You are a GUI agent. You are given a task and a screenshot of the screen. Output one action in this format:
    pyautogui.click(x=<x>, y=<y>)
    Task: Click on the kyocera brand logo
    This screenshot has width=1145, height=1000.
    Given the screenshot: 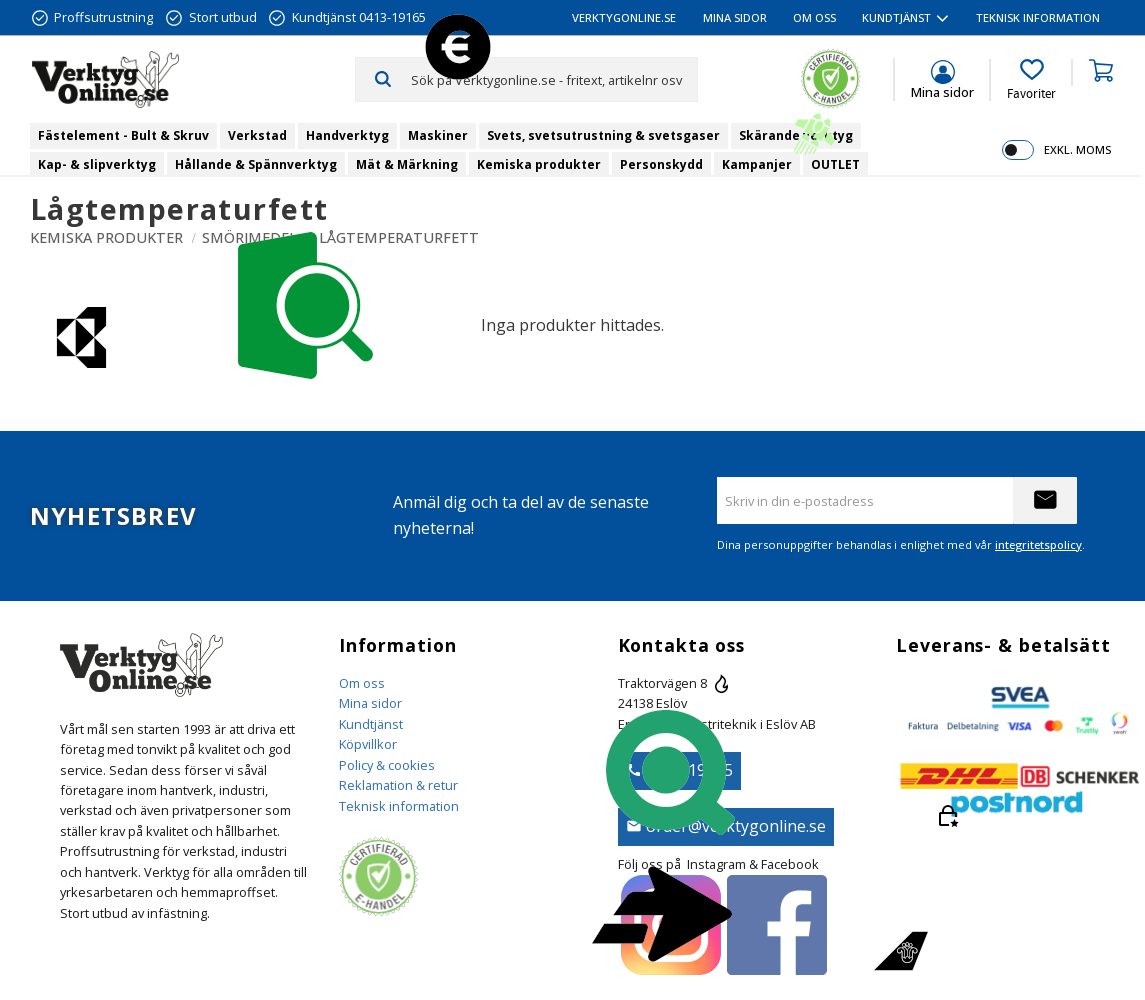 What is the action you would take?
    pyautogui.click(x=81, y=337)
    